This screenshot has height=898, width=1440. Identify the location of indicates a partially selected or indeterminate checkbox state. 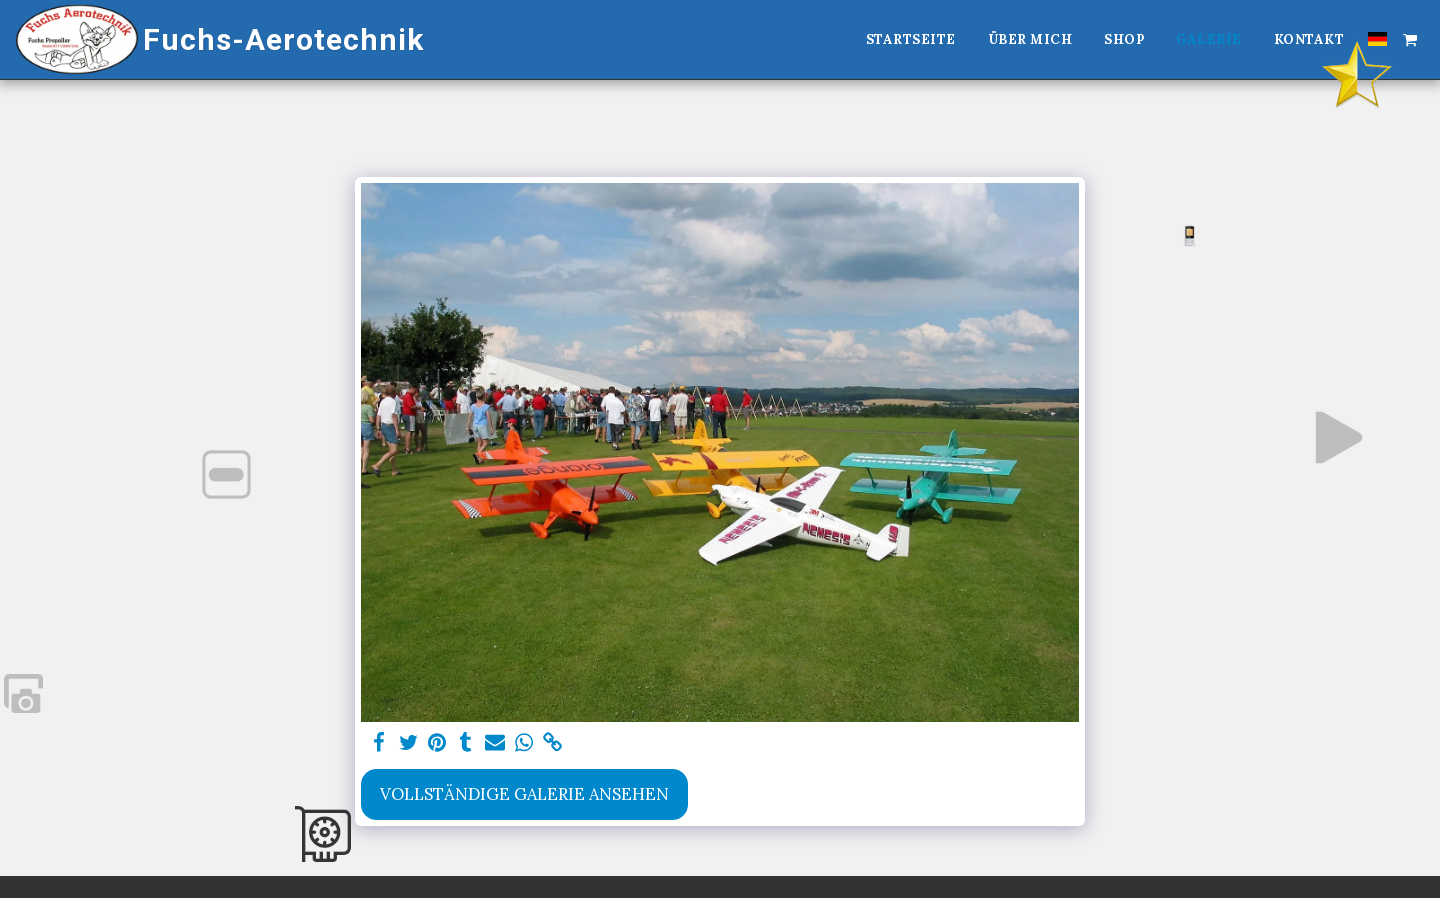
(226, 474).